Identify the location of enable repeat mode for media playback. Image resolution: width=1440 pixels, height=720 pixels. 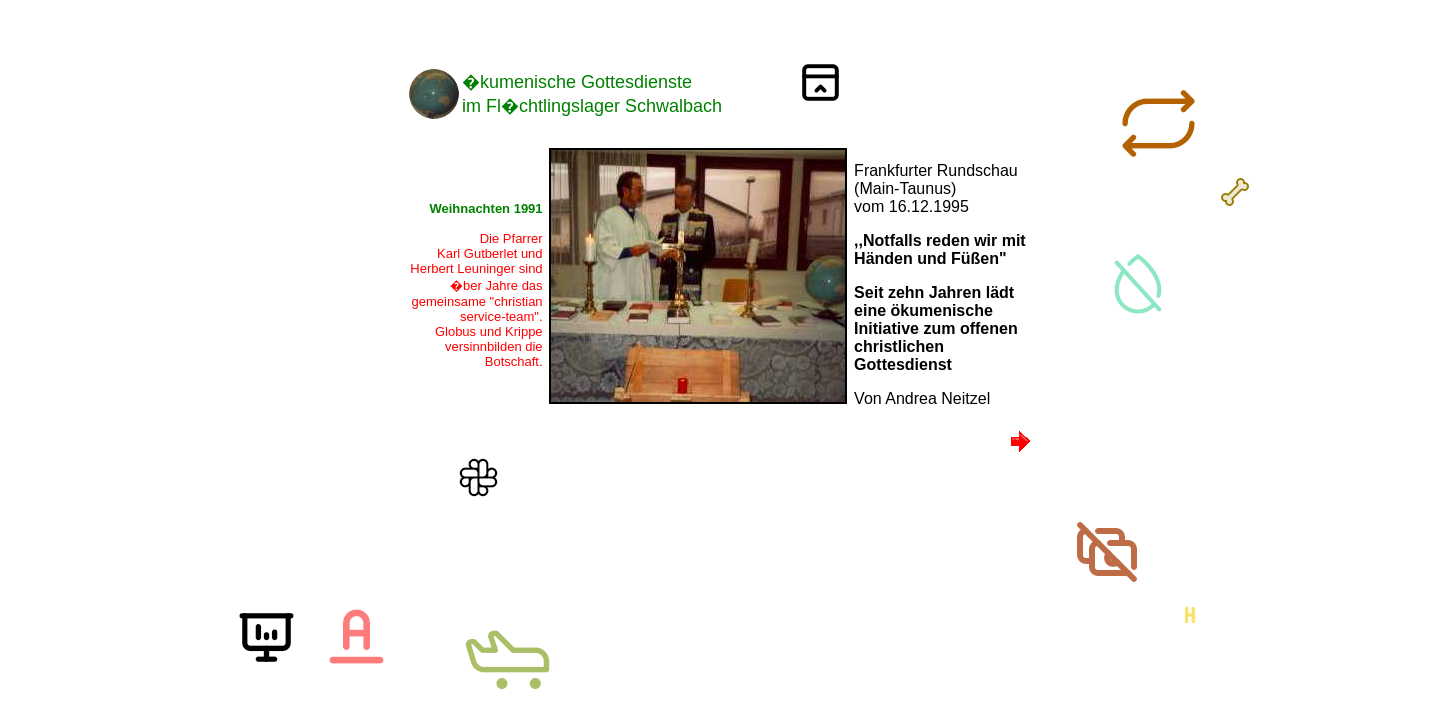
(1158, 123).